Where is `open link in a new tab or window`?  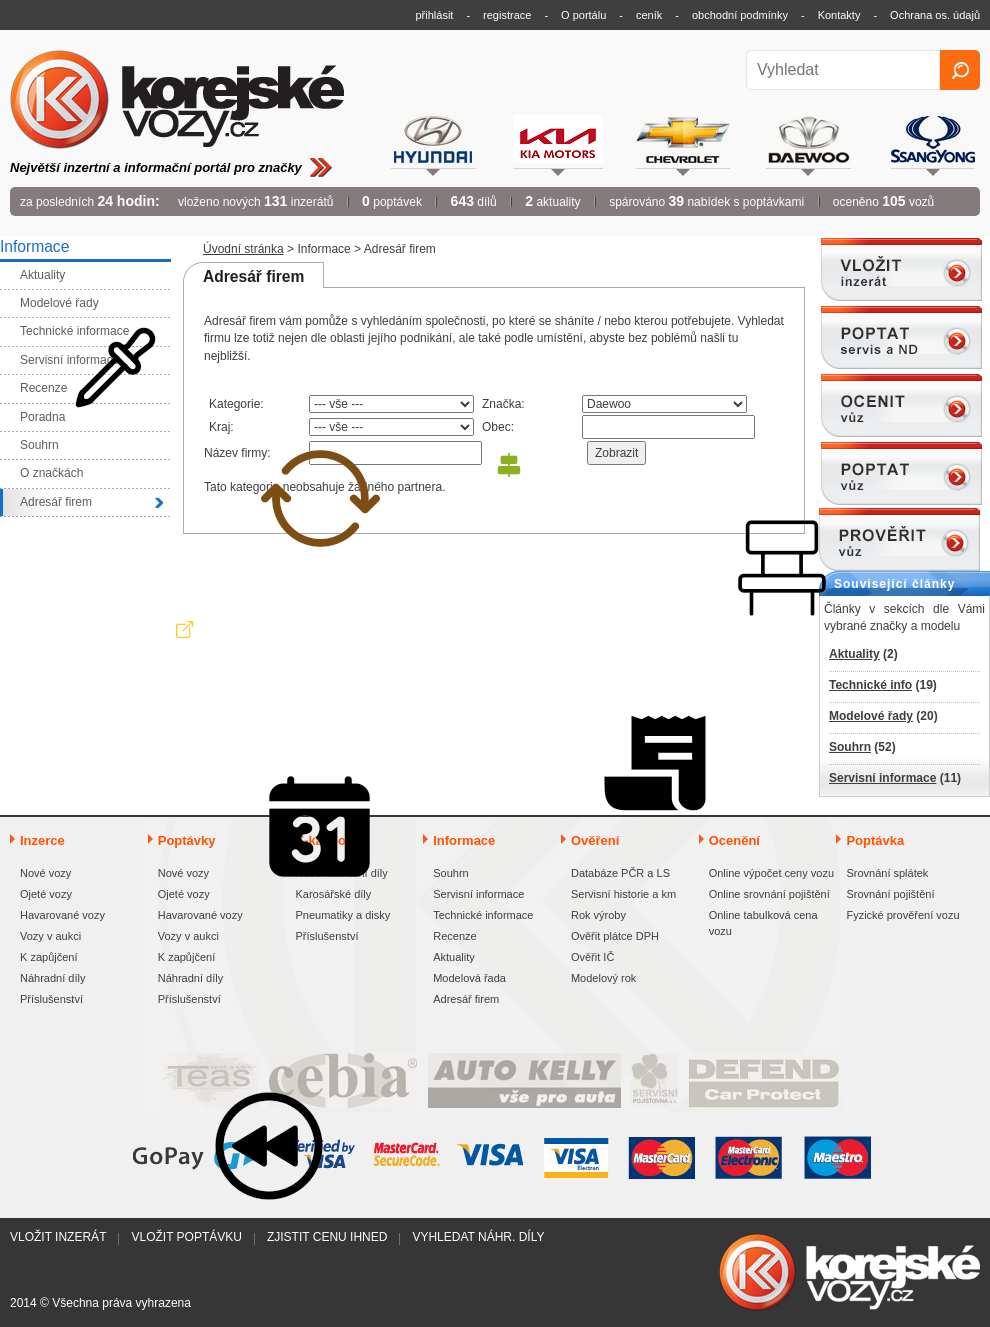
open link in a new tab or window is located at coordinates (184, 629).